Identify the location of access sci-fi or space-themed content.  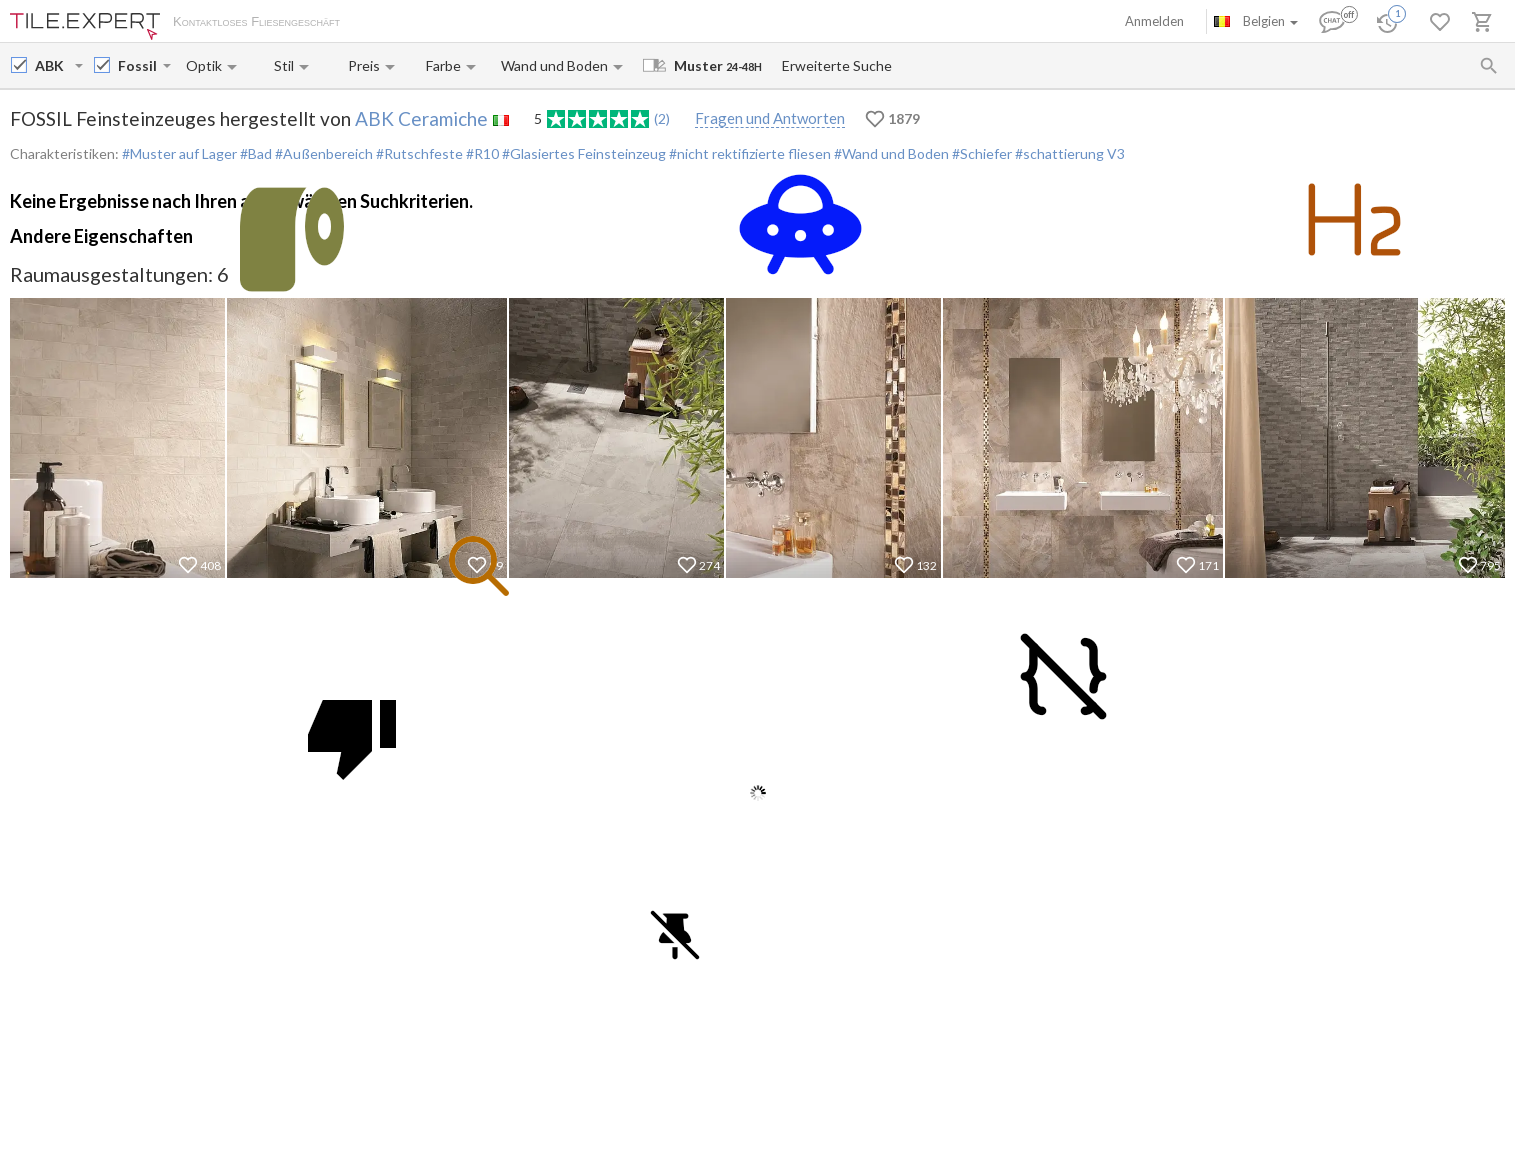
(800, 224).